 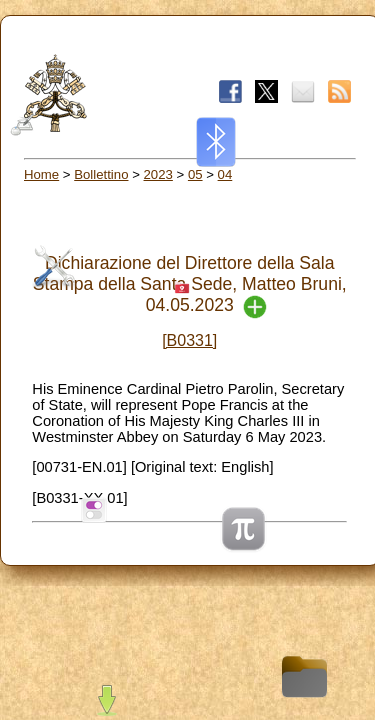 I want to click on open mathematics or calculator app, so click(x=243, y=529).